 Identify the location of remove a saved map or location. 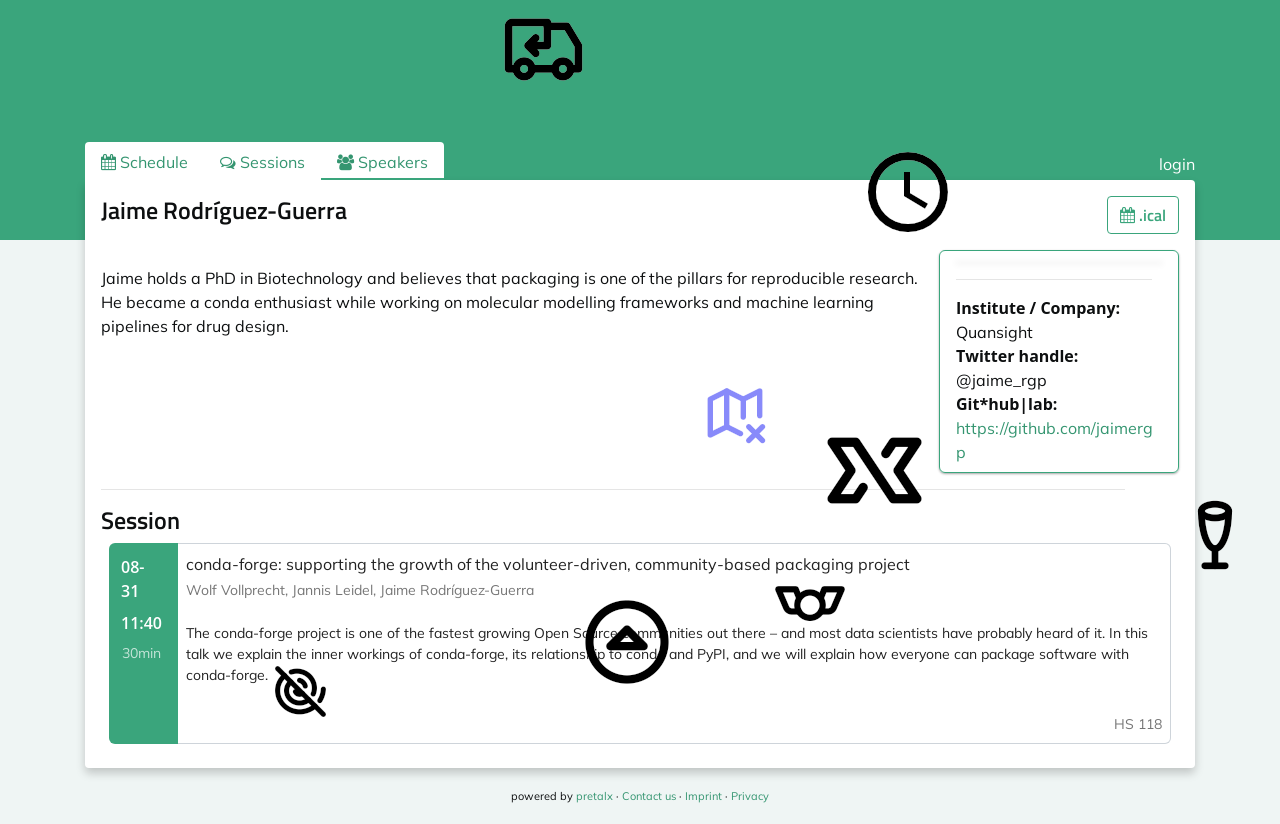
(735, 413).